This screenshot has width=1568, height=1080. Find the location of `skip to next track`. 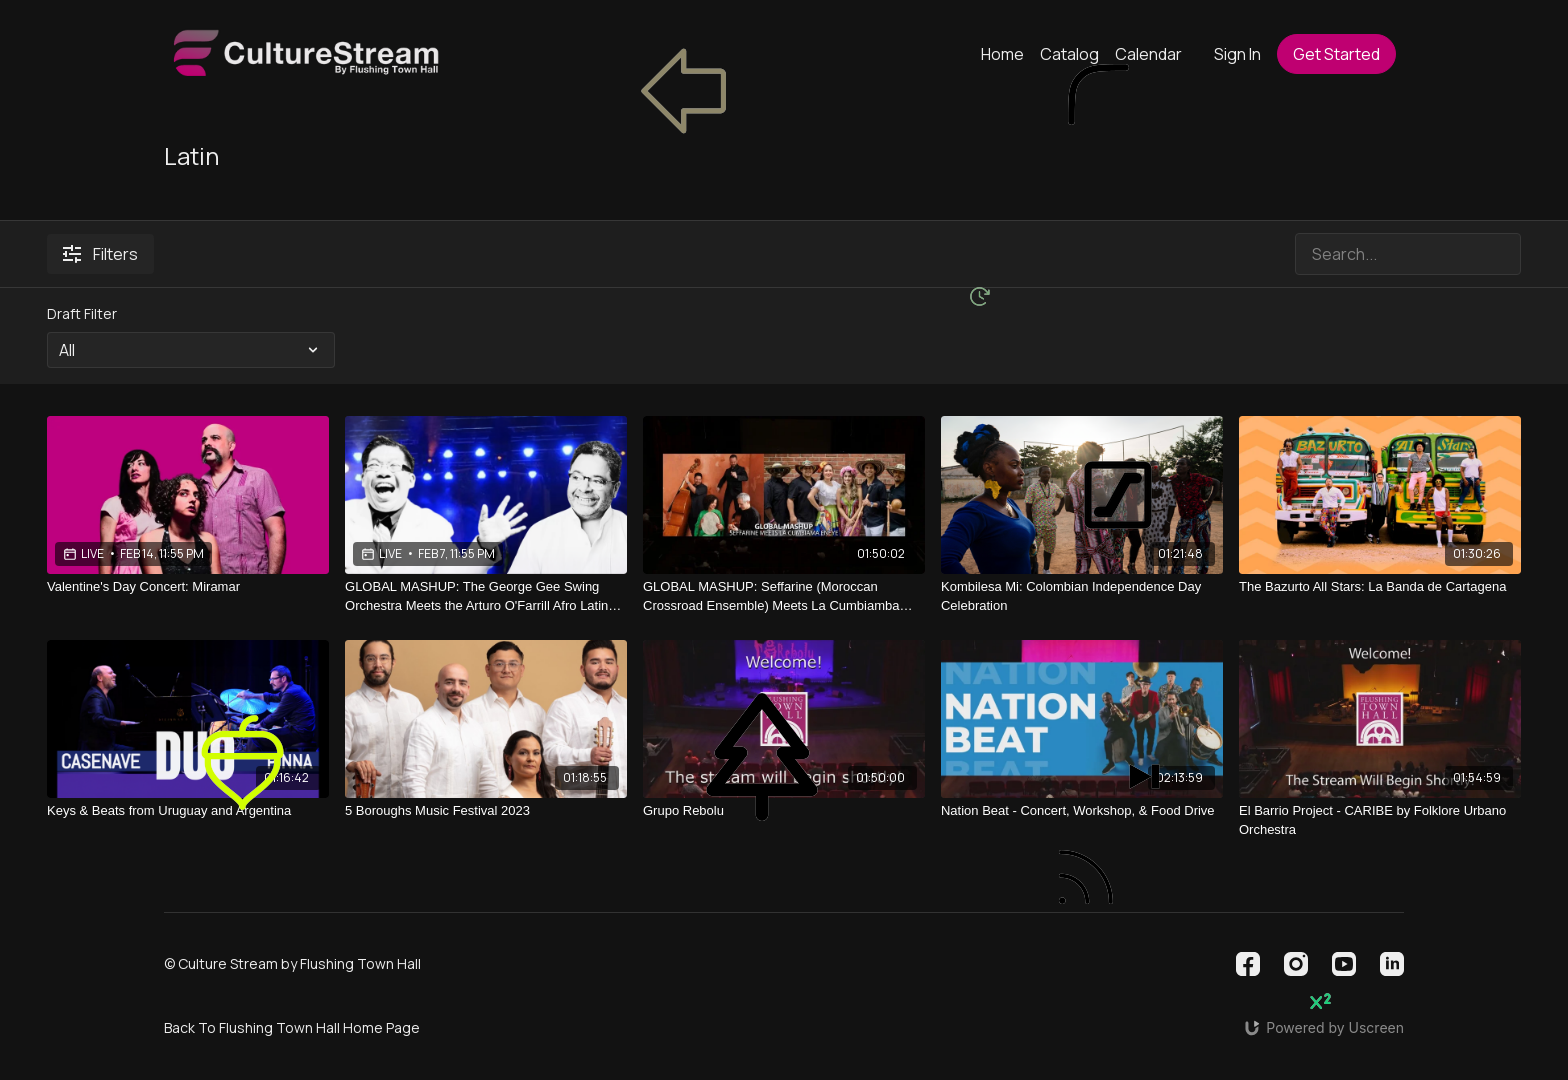

skip to next track is located at coordinates (1144, 776).